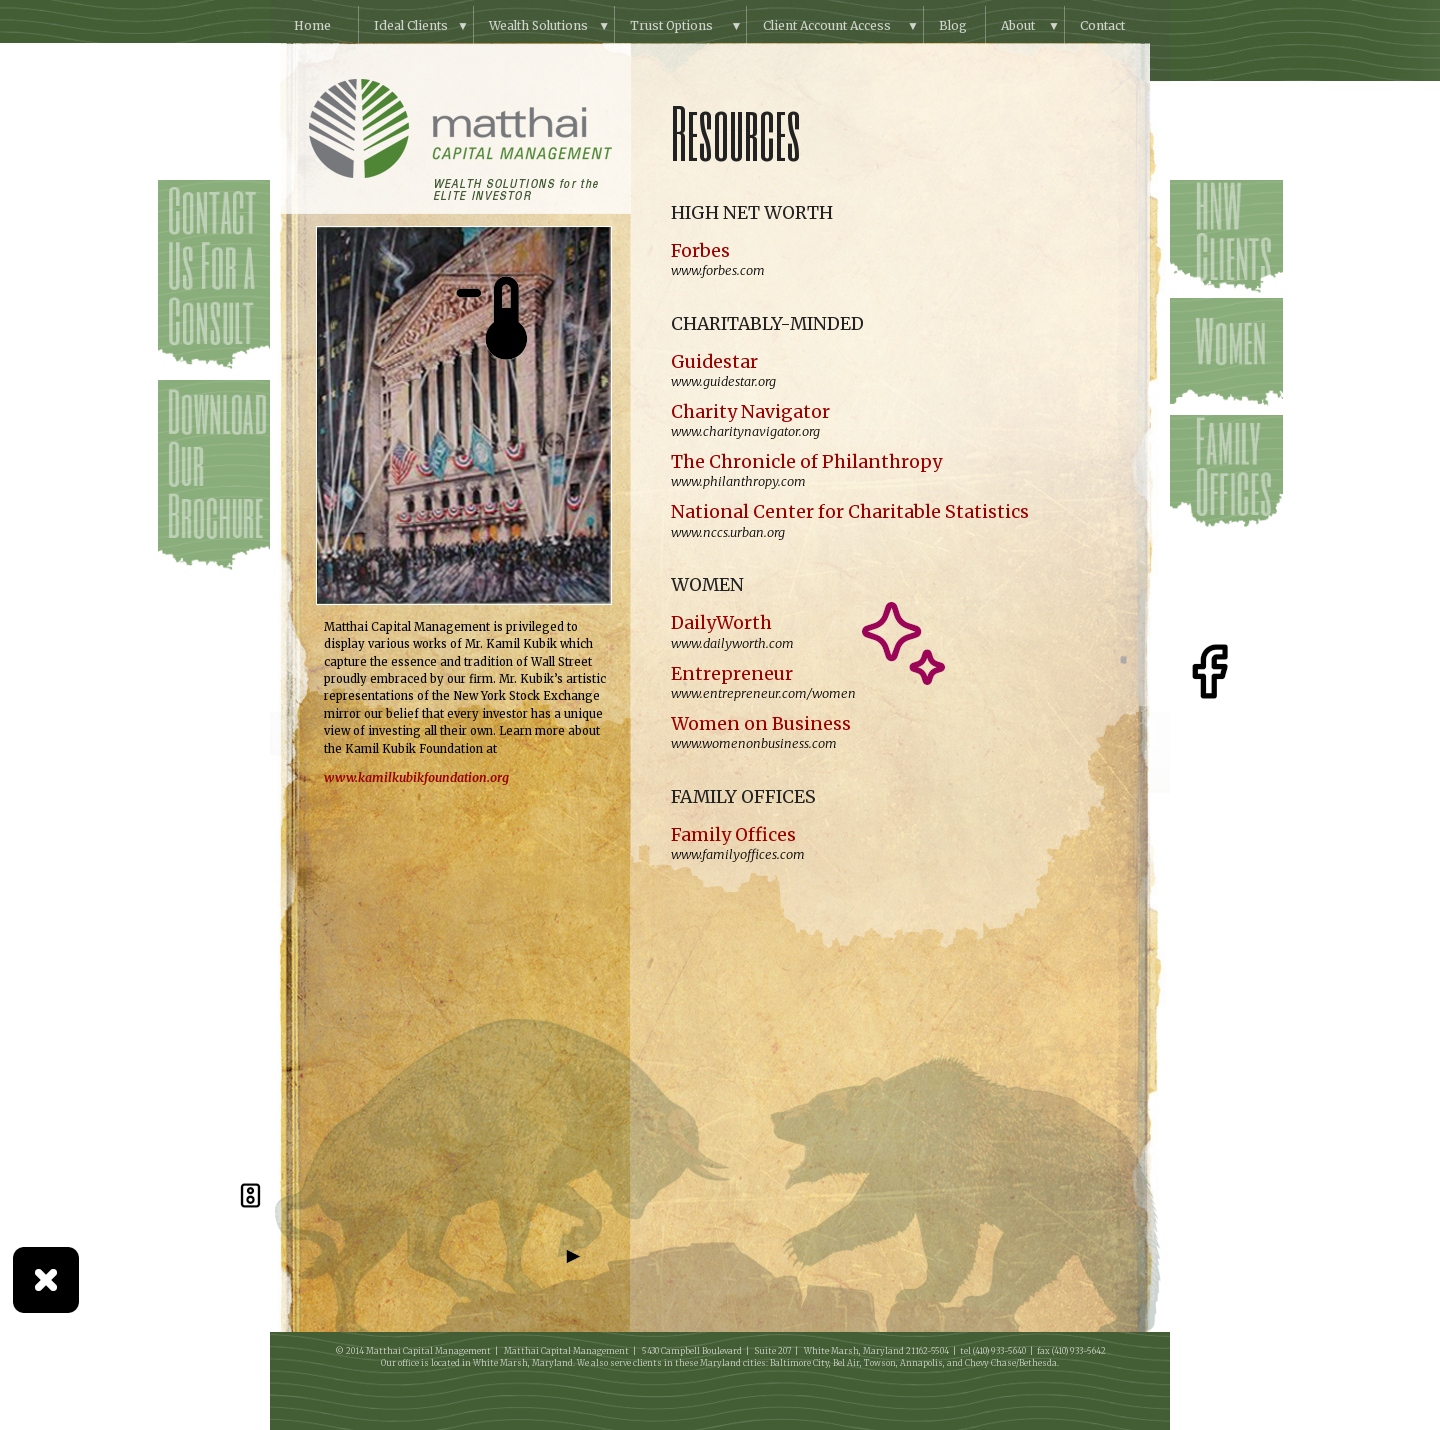  Describe the element at coordinates (46, 1280) in the screenshot. I see `close or dismiss a modal window` at that location.